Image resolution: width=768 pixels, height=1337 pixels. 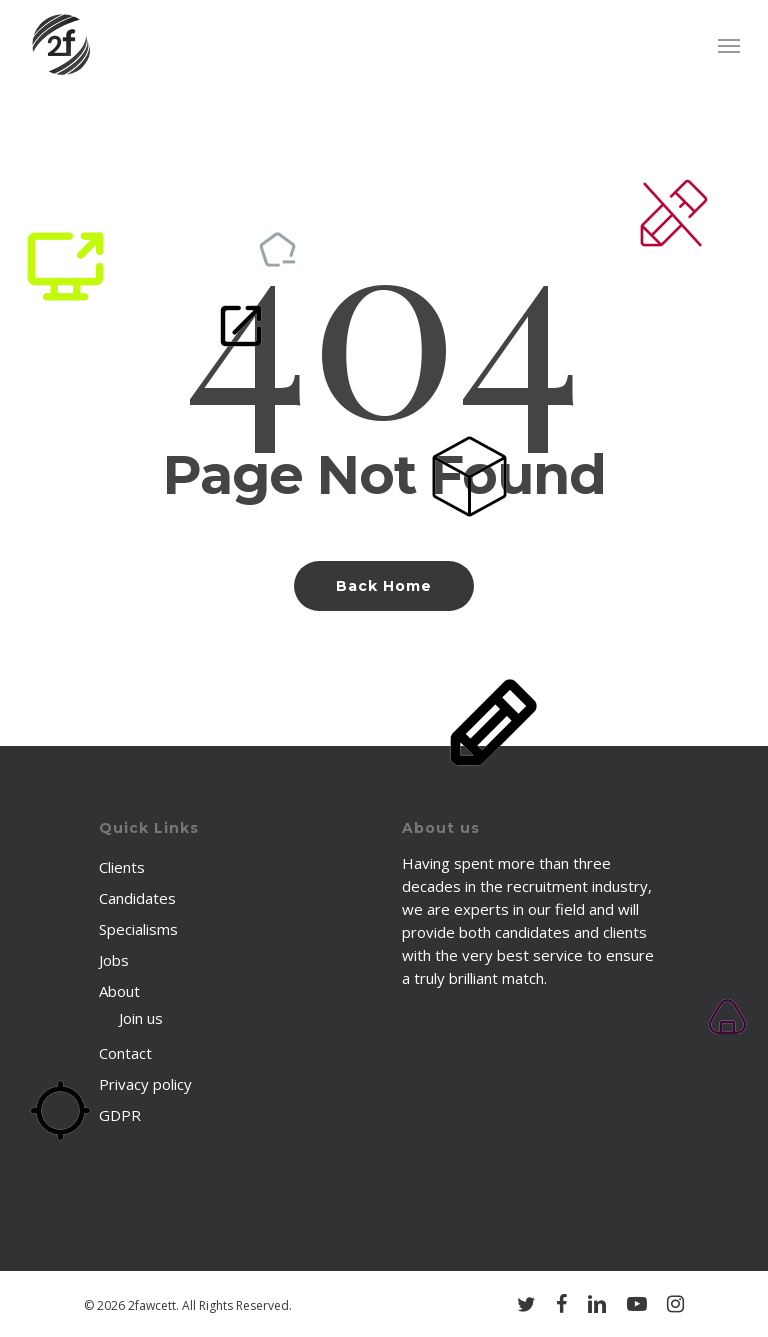 What do you see at coordinates (672, 214) in the screenshot?
I see `editing is disabled or unavailable` at bounding box center [672, 214].